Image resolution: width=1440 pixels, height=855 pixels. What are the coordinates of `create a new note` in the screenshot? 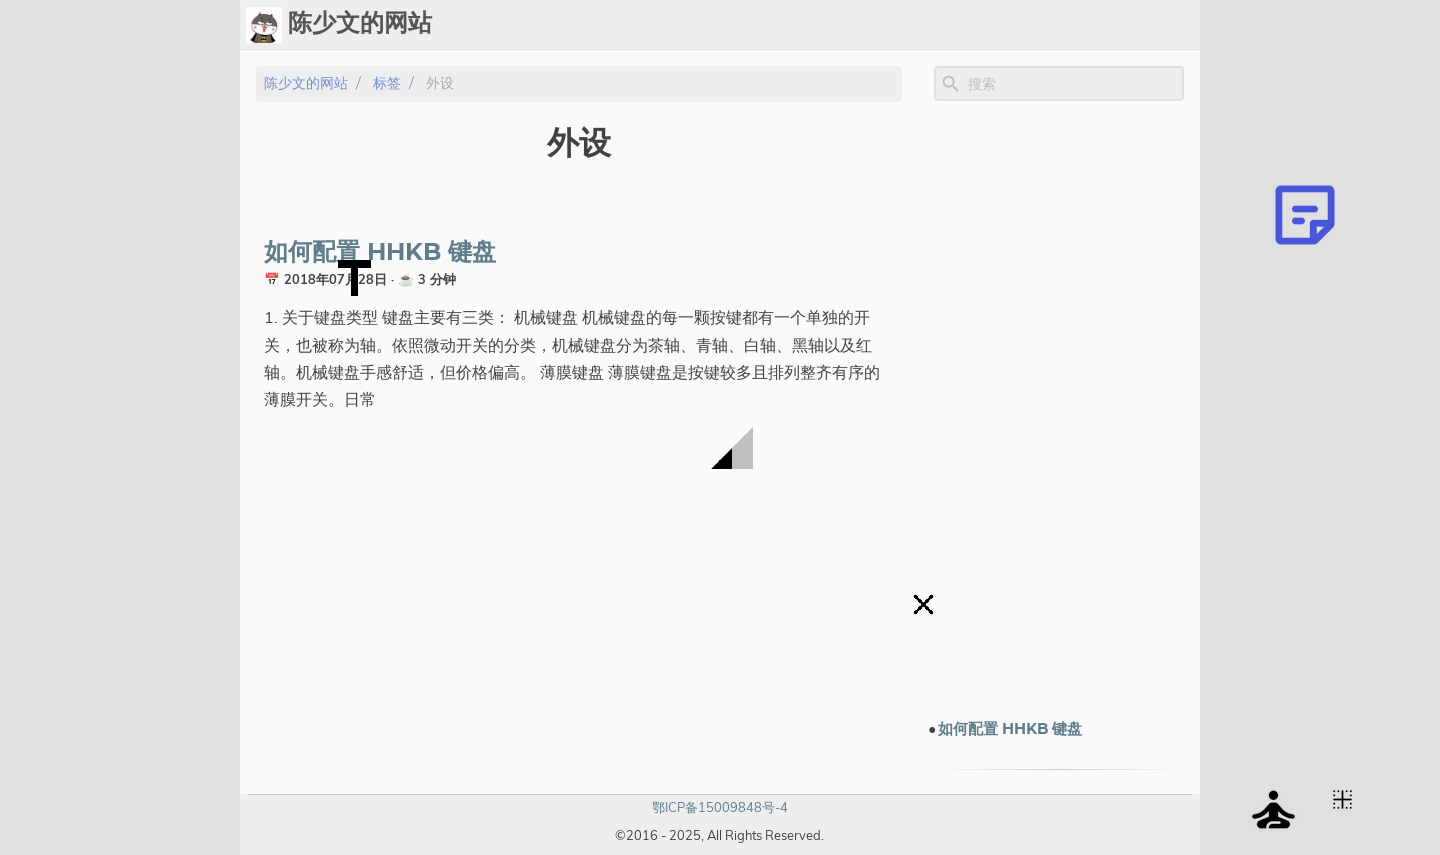 It's located at (1305, 215).